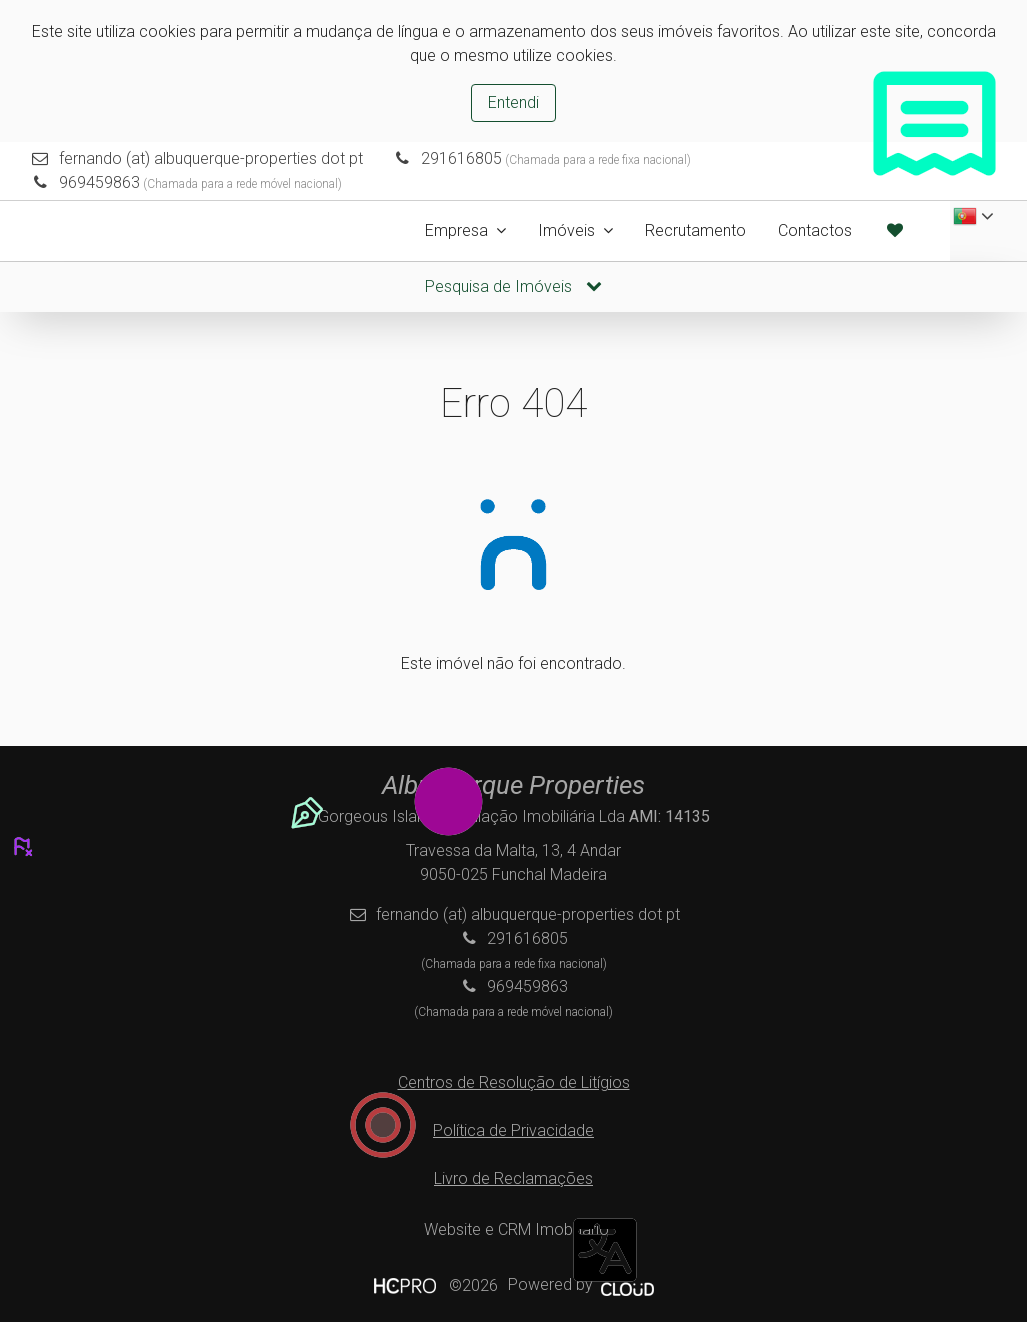 Image resolution: width=1027 pixels, height=1322 pixels. Describe the element at coordinates (448, 801) in the screenshot. I see `indicates an unread notification or new item` at that location.